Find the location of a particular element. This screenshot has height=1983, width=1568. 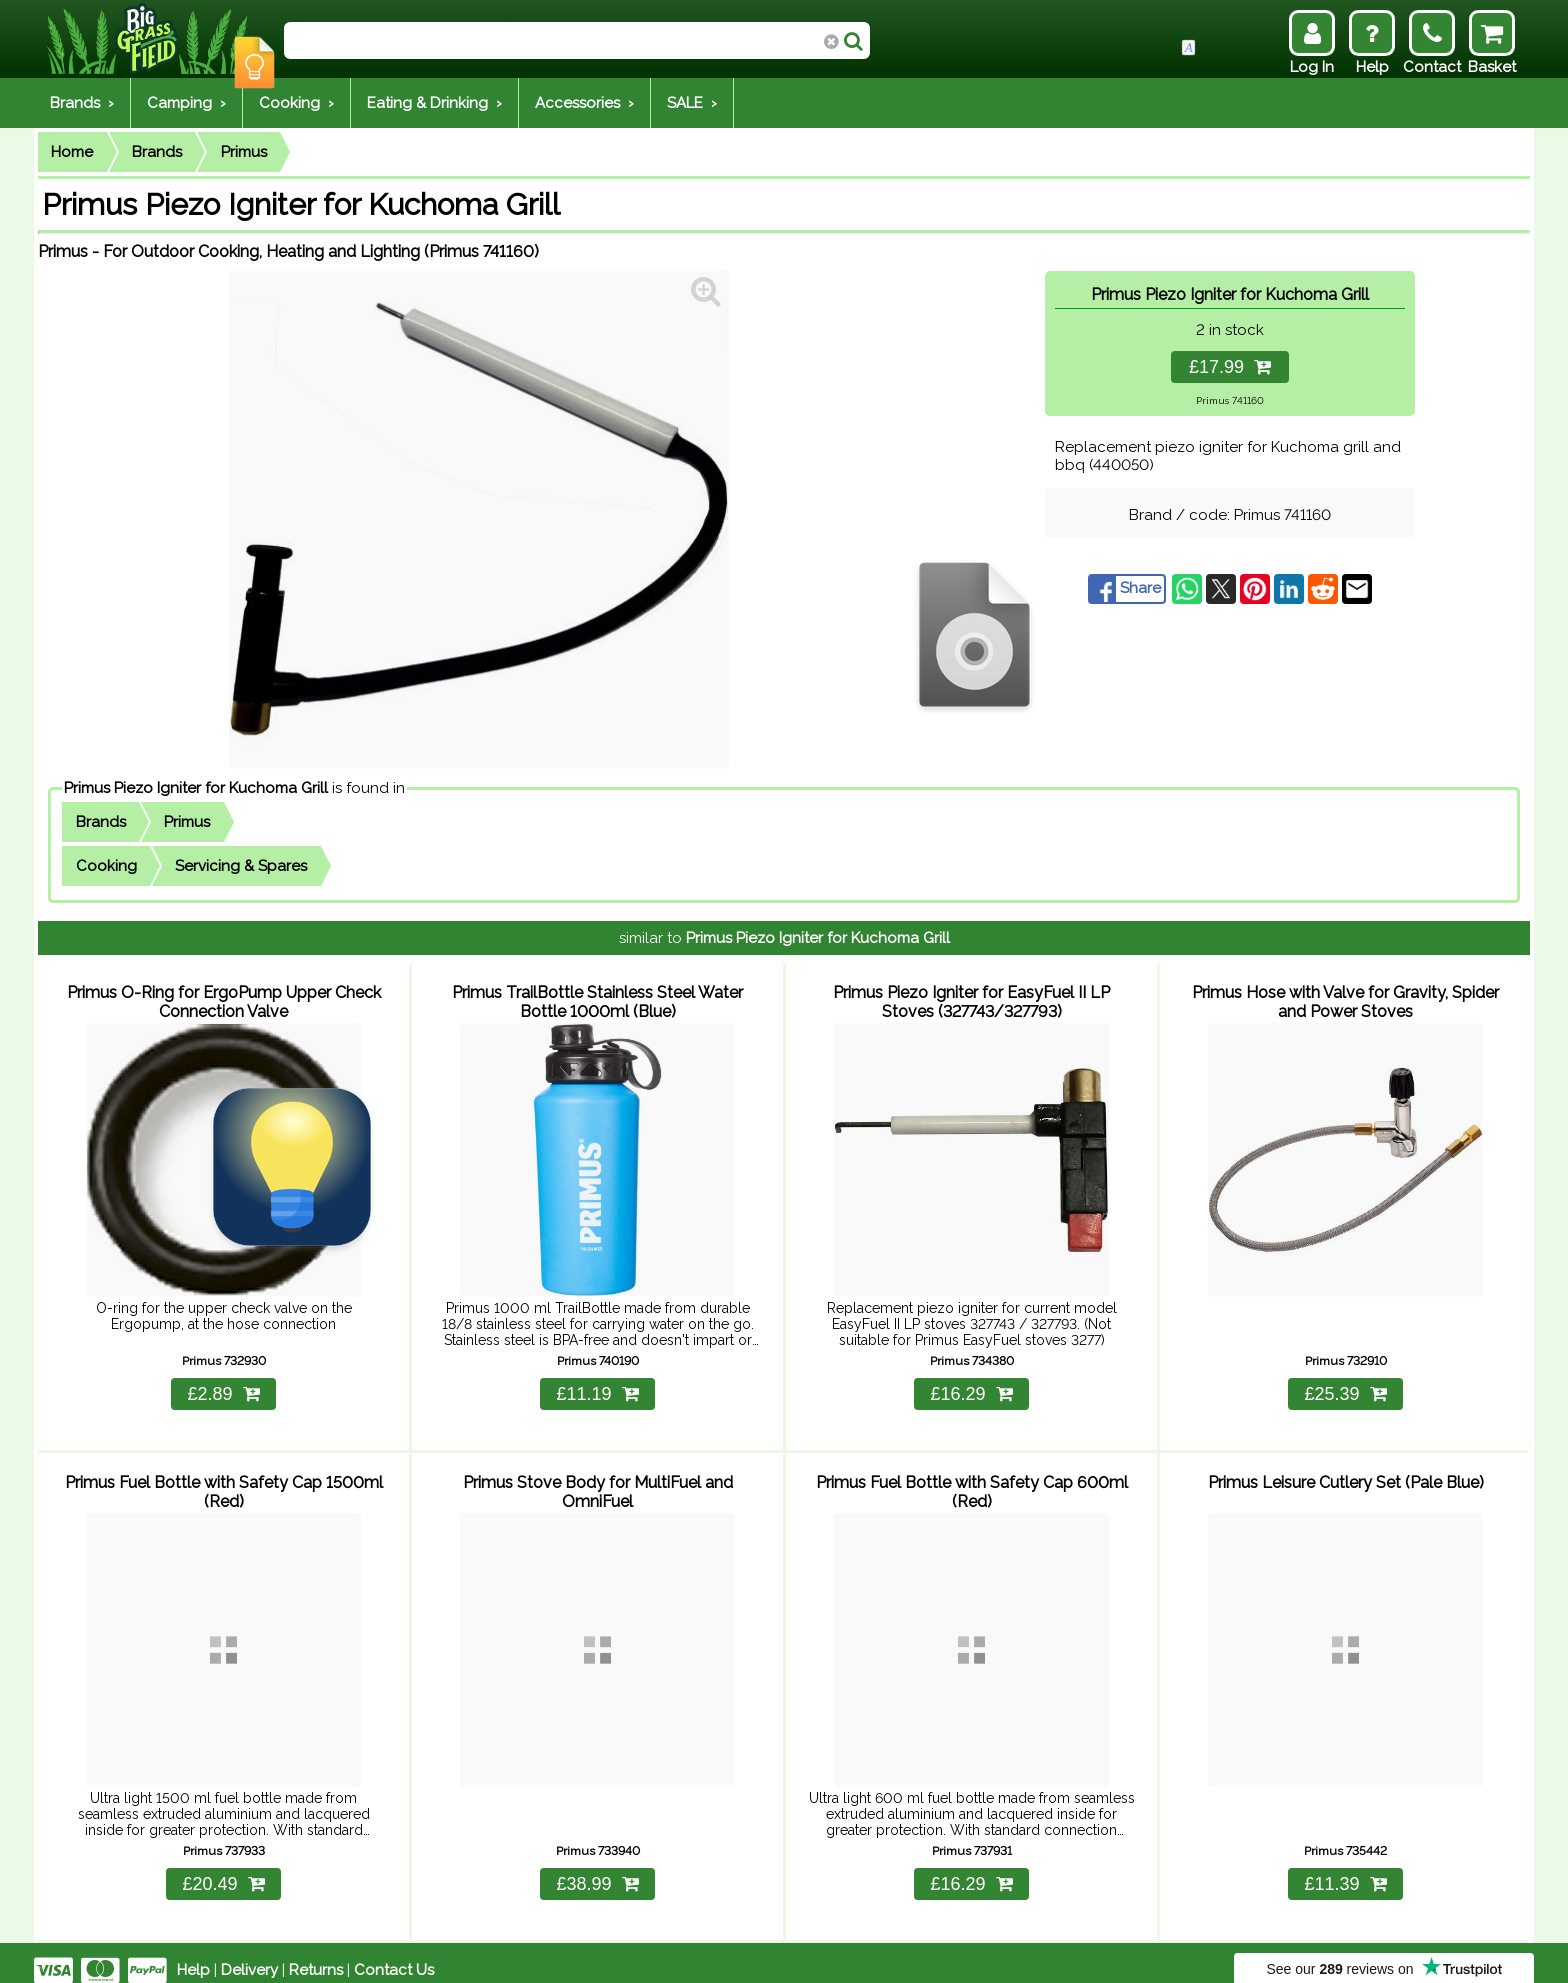

an OpenType font file is located at coordinates (1188, 47).